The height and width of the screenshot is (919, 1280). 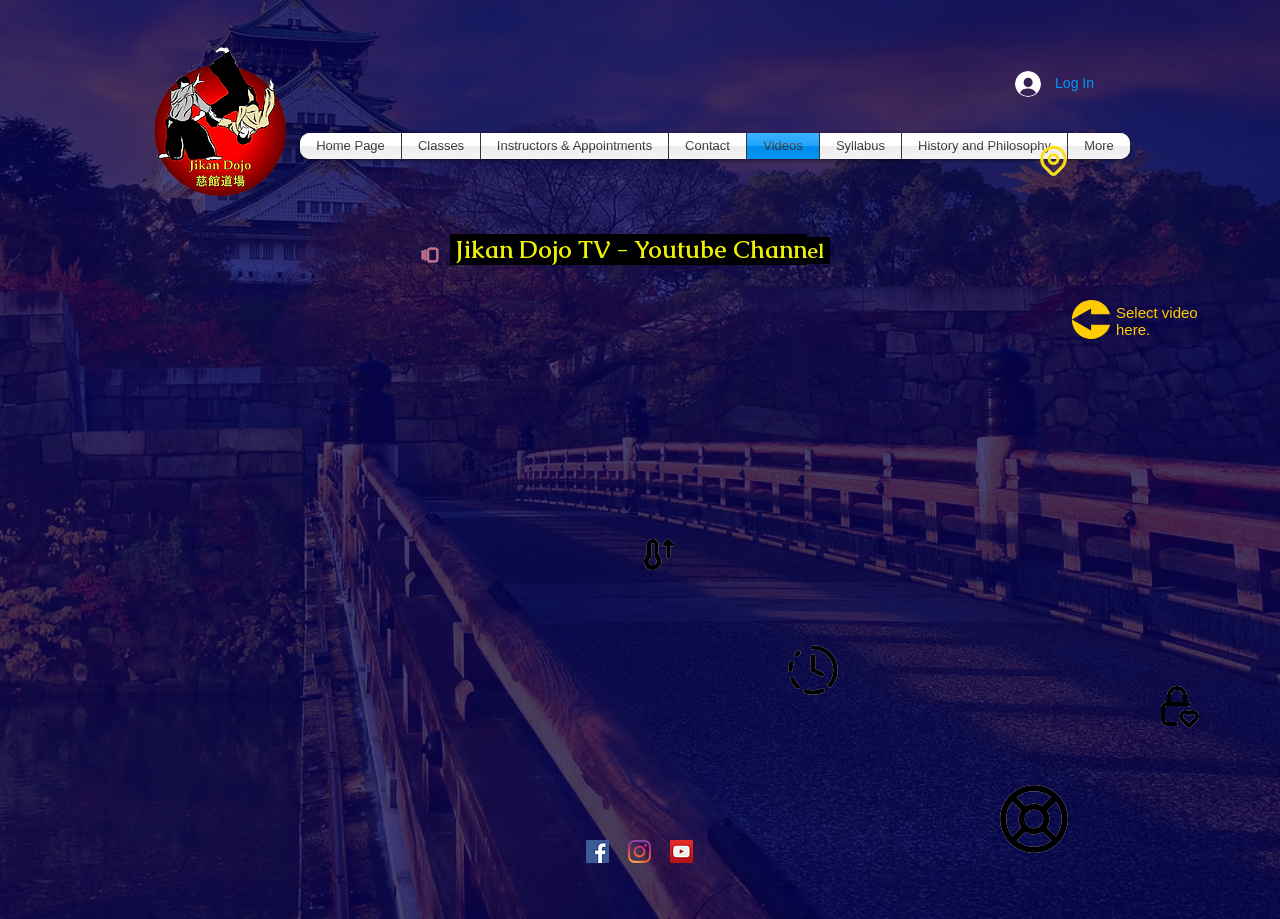 What do you see at coordinates (1053, 160) in the screenshot?
I see `view or set a location on the map` at bounding box center [1053, 160].